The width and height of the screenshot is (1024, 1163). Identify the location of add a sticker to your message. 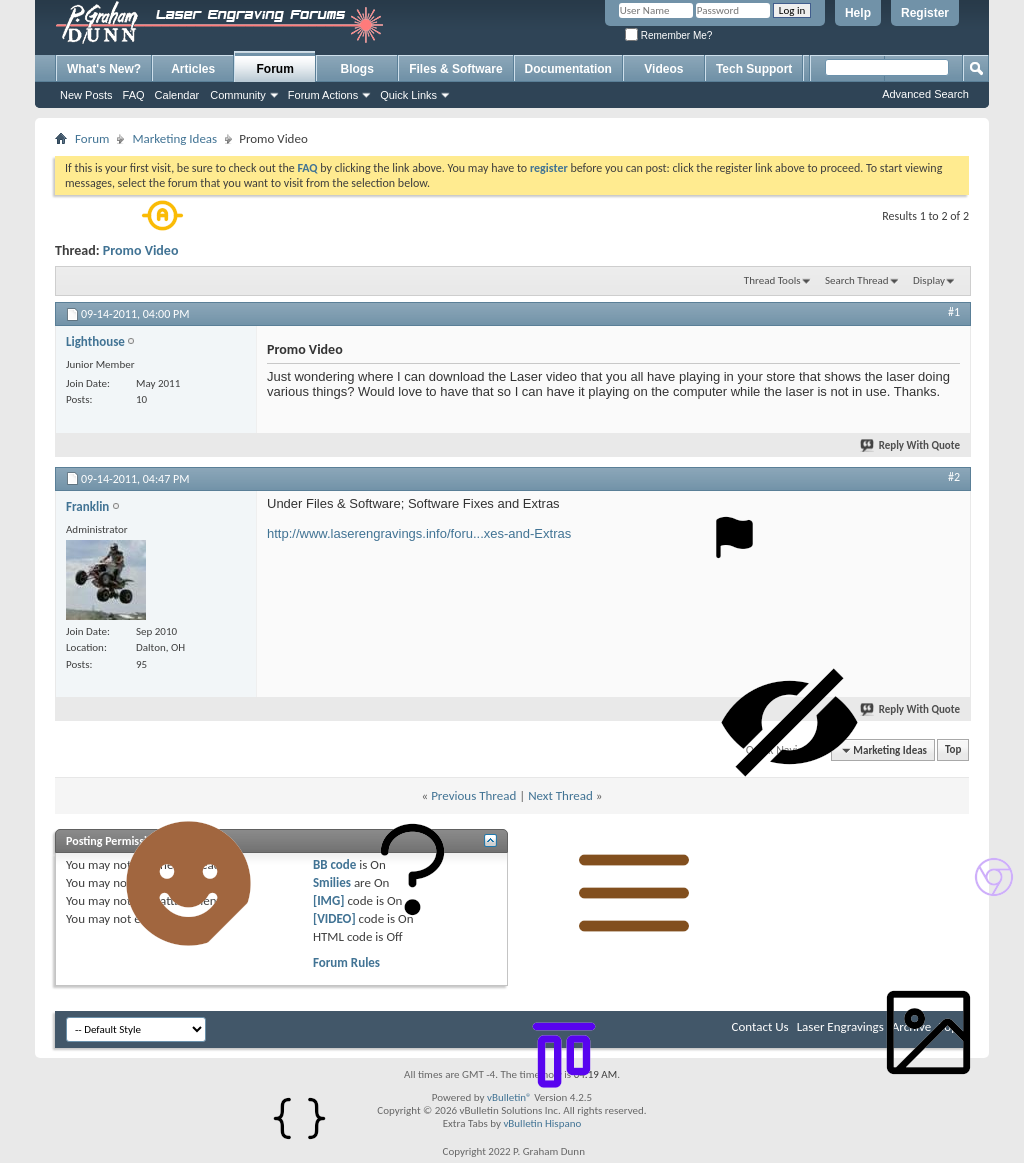
(188, 883).